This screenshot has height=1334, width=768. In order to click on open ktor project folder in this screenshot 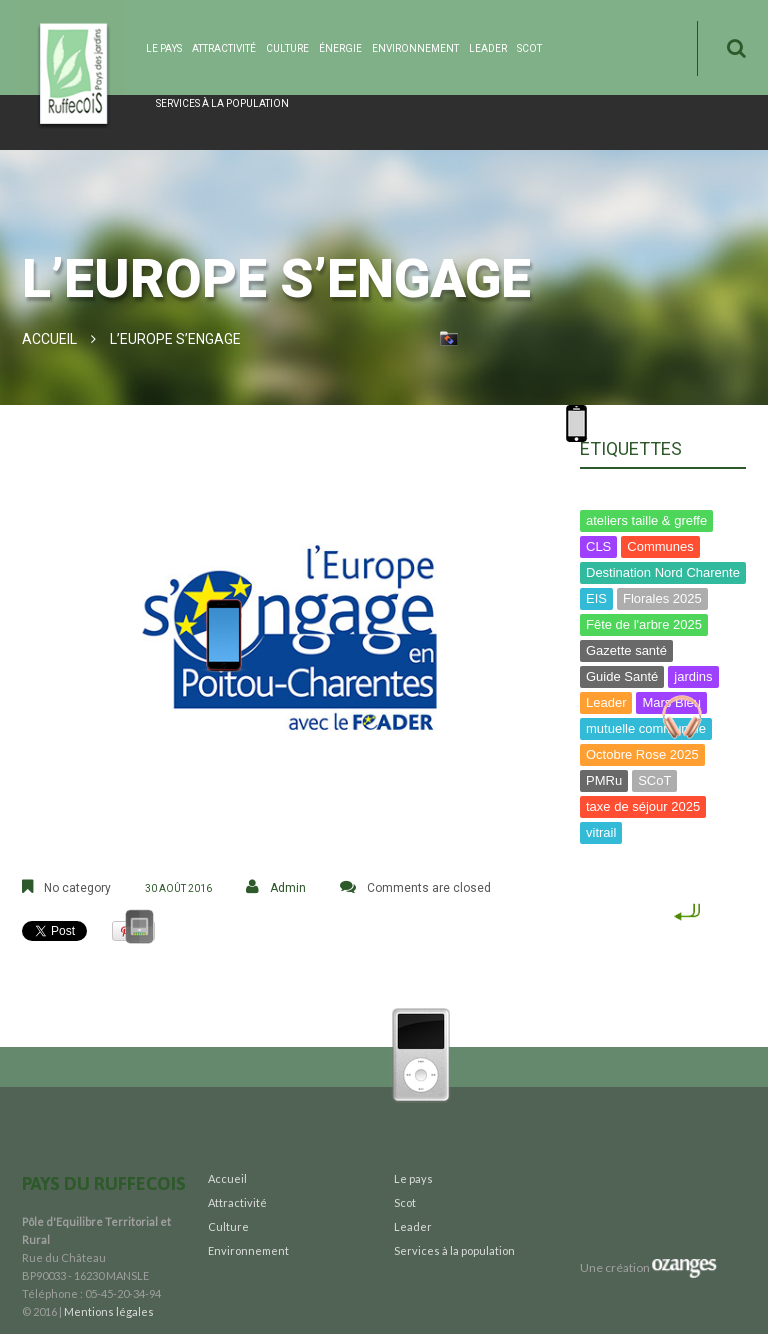, I will do `click(449, 339)`.